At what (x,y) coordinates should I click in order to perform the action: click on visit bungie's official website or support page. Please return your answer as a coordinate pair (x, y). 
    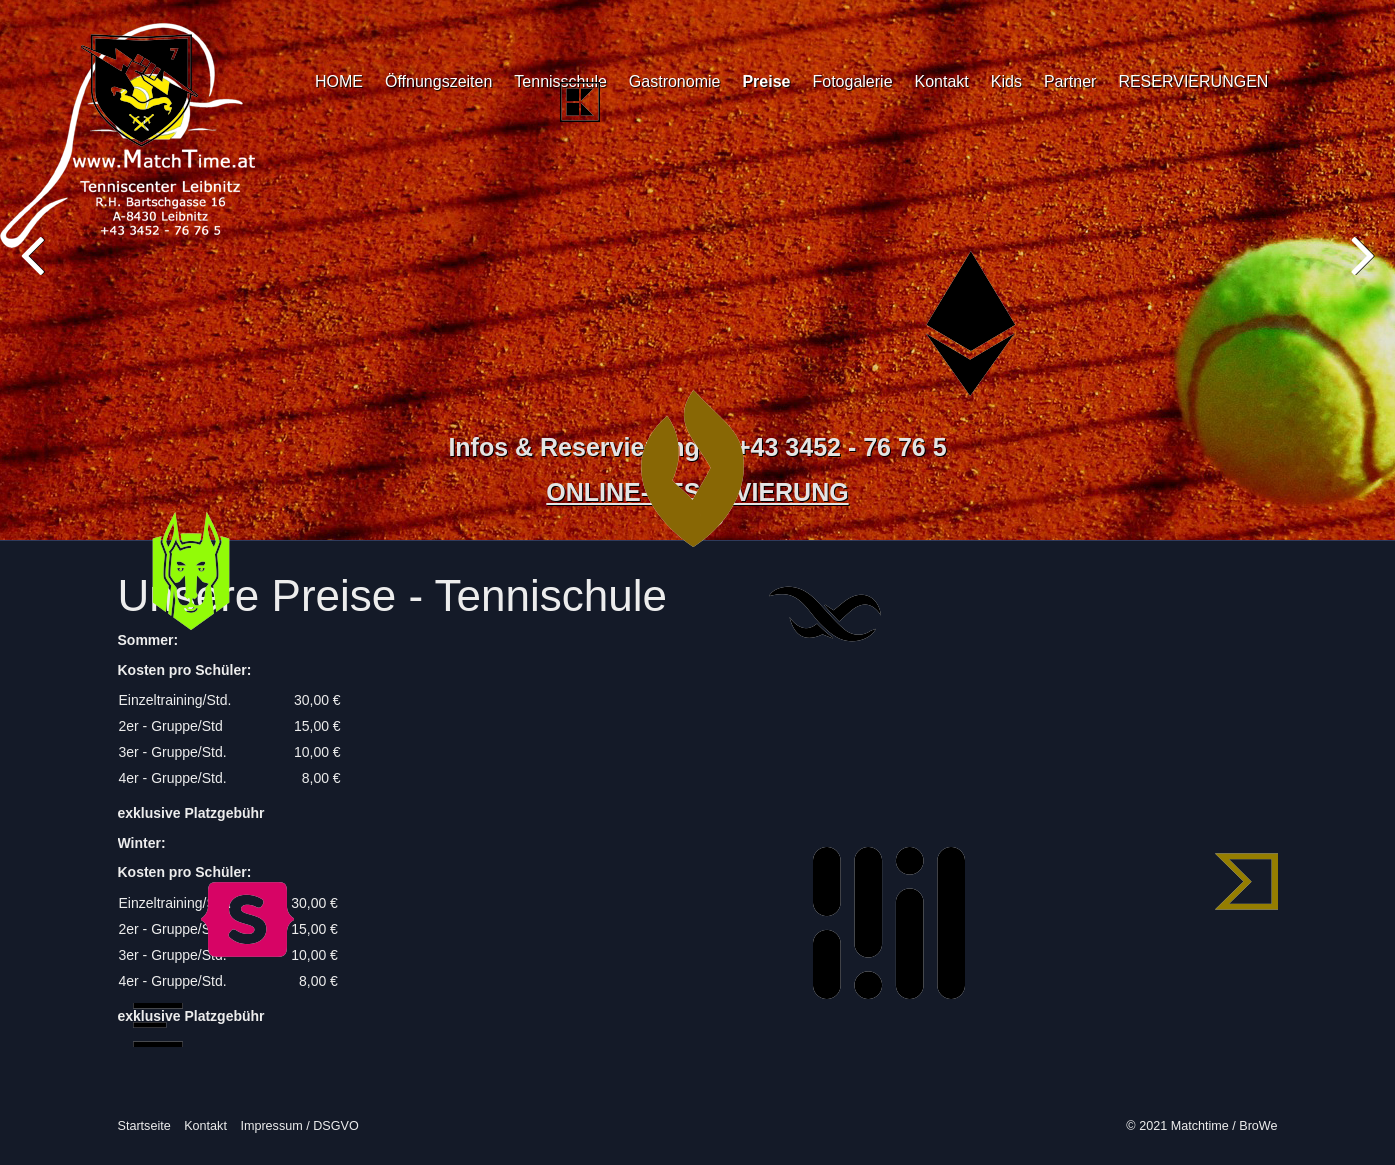
    Looking at the image, I should click on (139, 90).